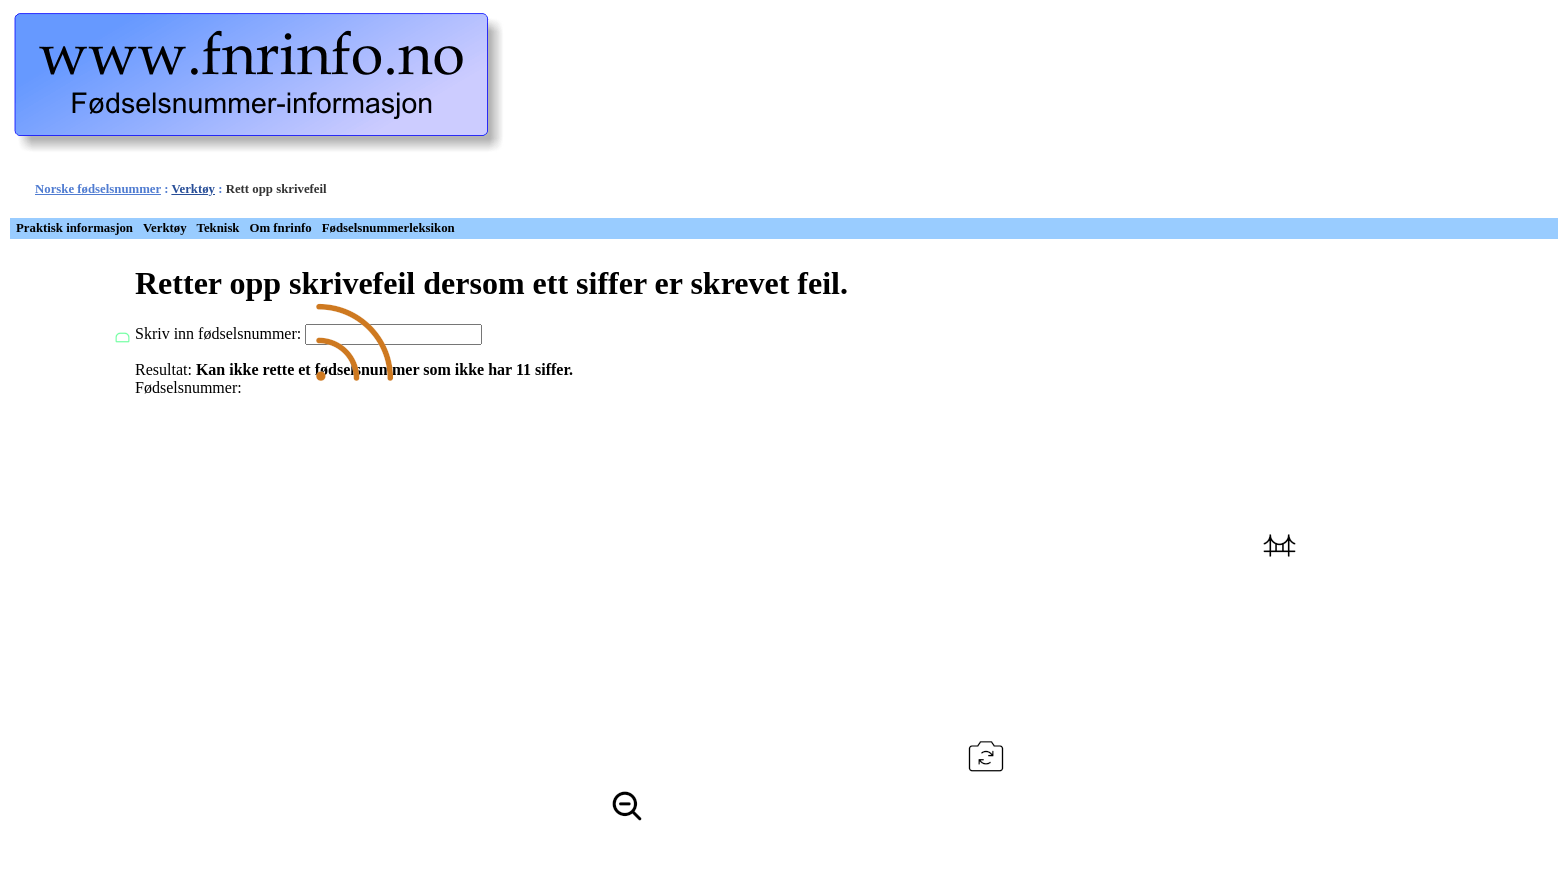  Describe the element at coordinates (122, 337) in the screenshot. I see `indicates a tab or panel header element` at that location.